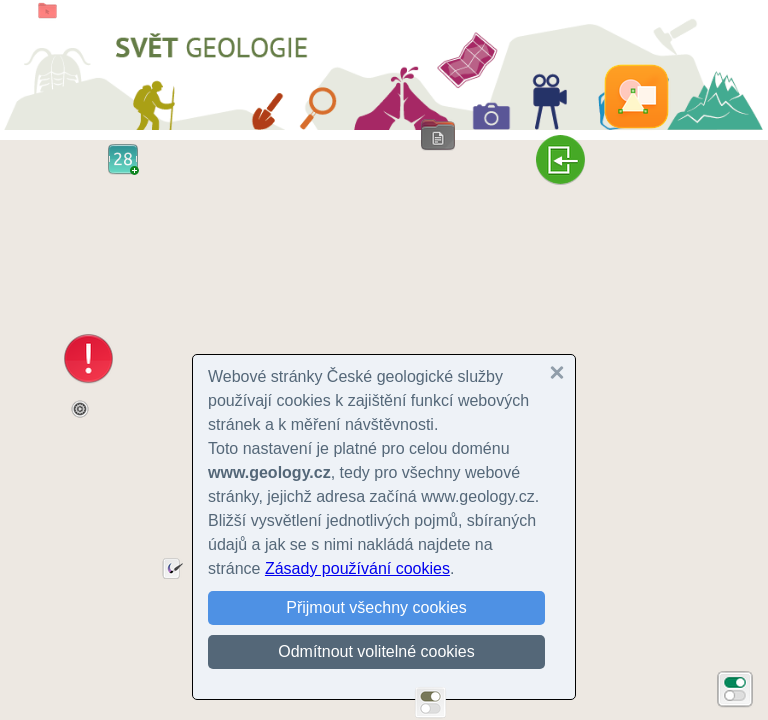 The width and height of the screenshot is (768, 720). What do you see at coordinates (47, 10) in the screenshot?
I see `open krusader file manager with root privileges` at bounding box center [47, 10].